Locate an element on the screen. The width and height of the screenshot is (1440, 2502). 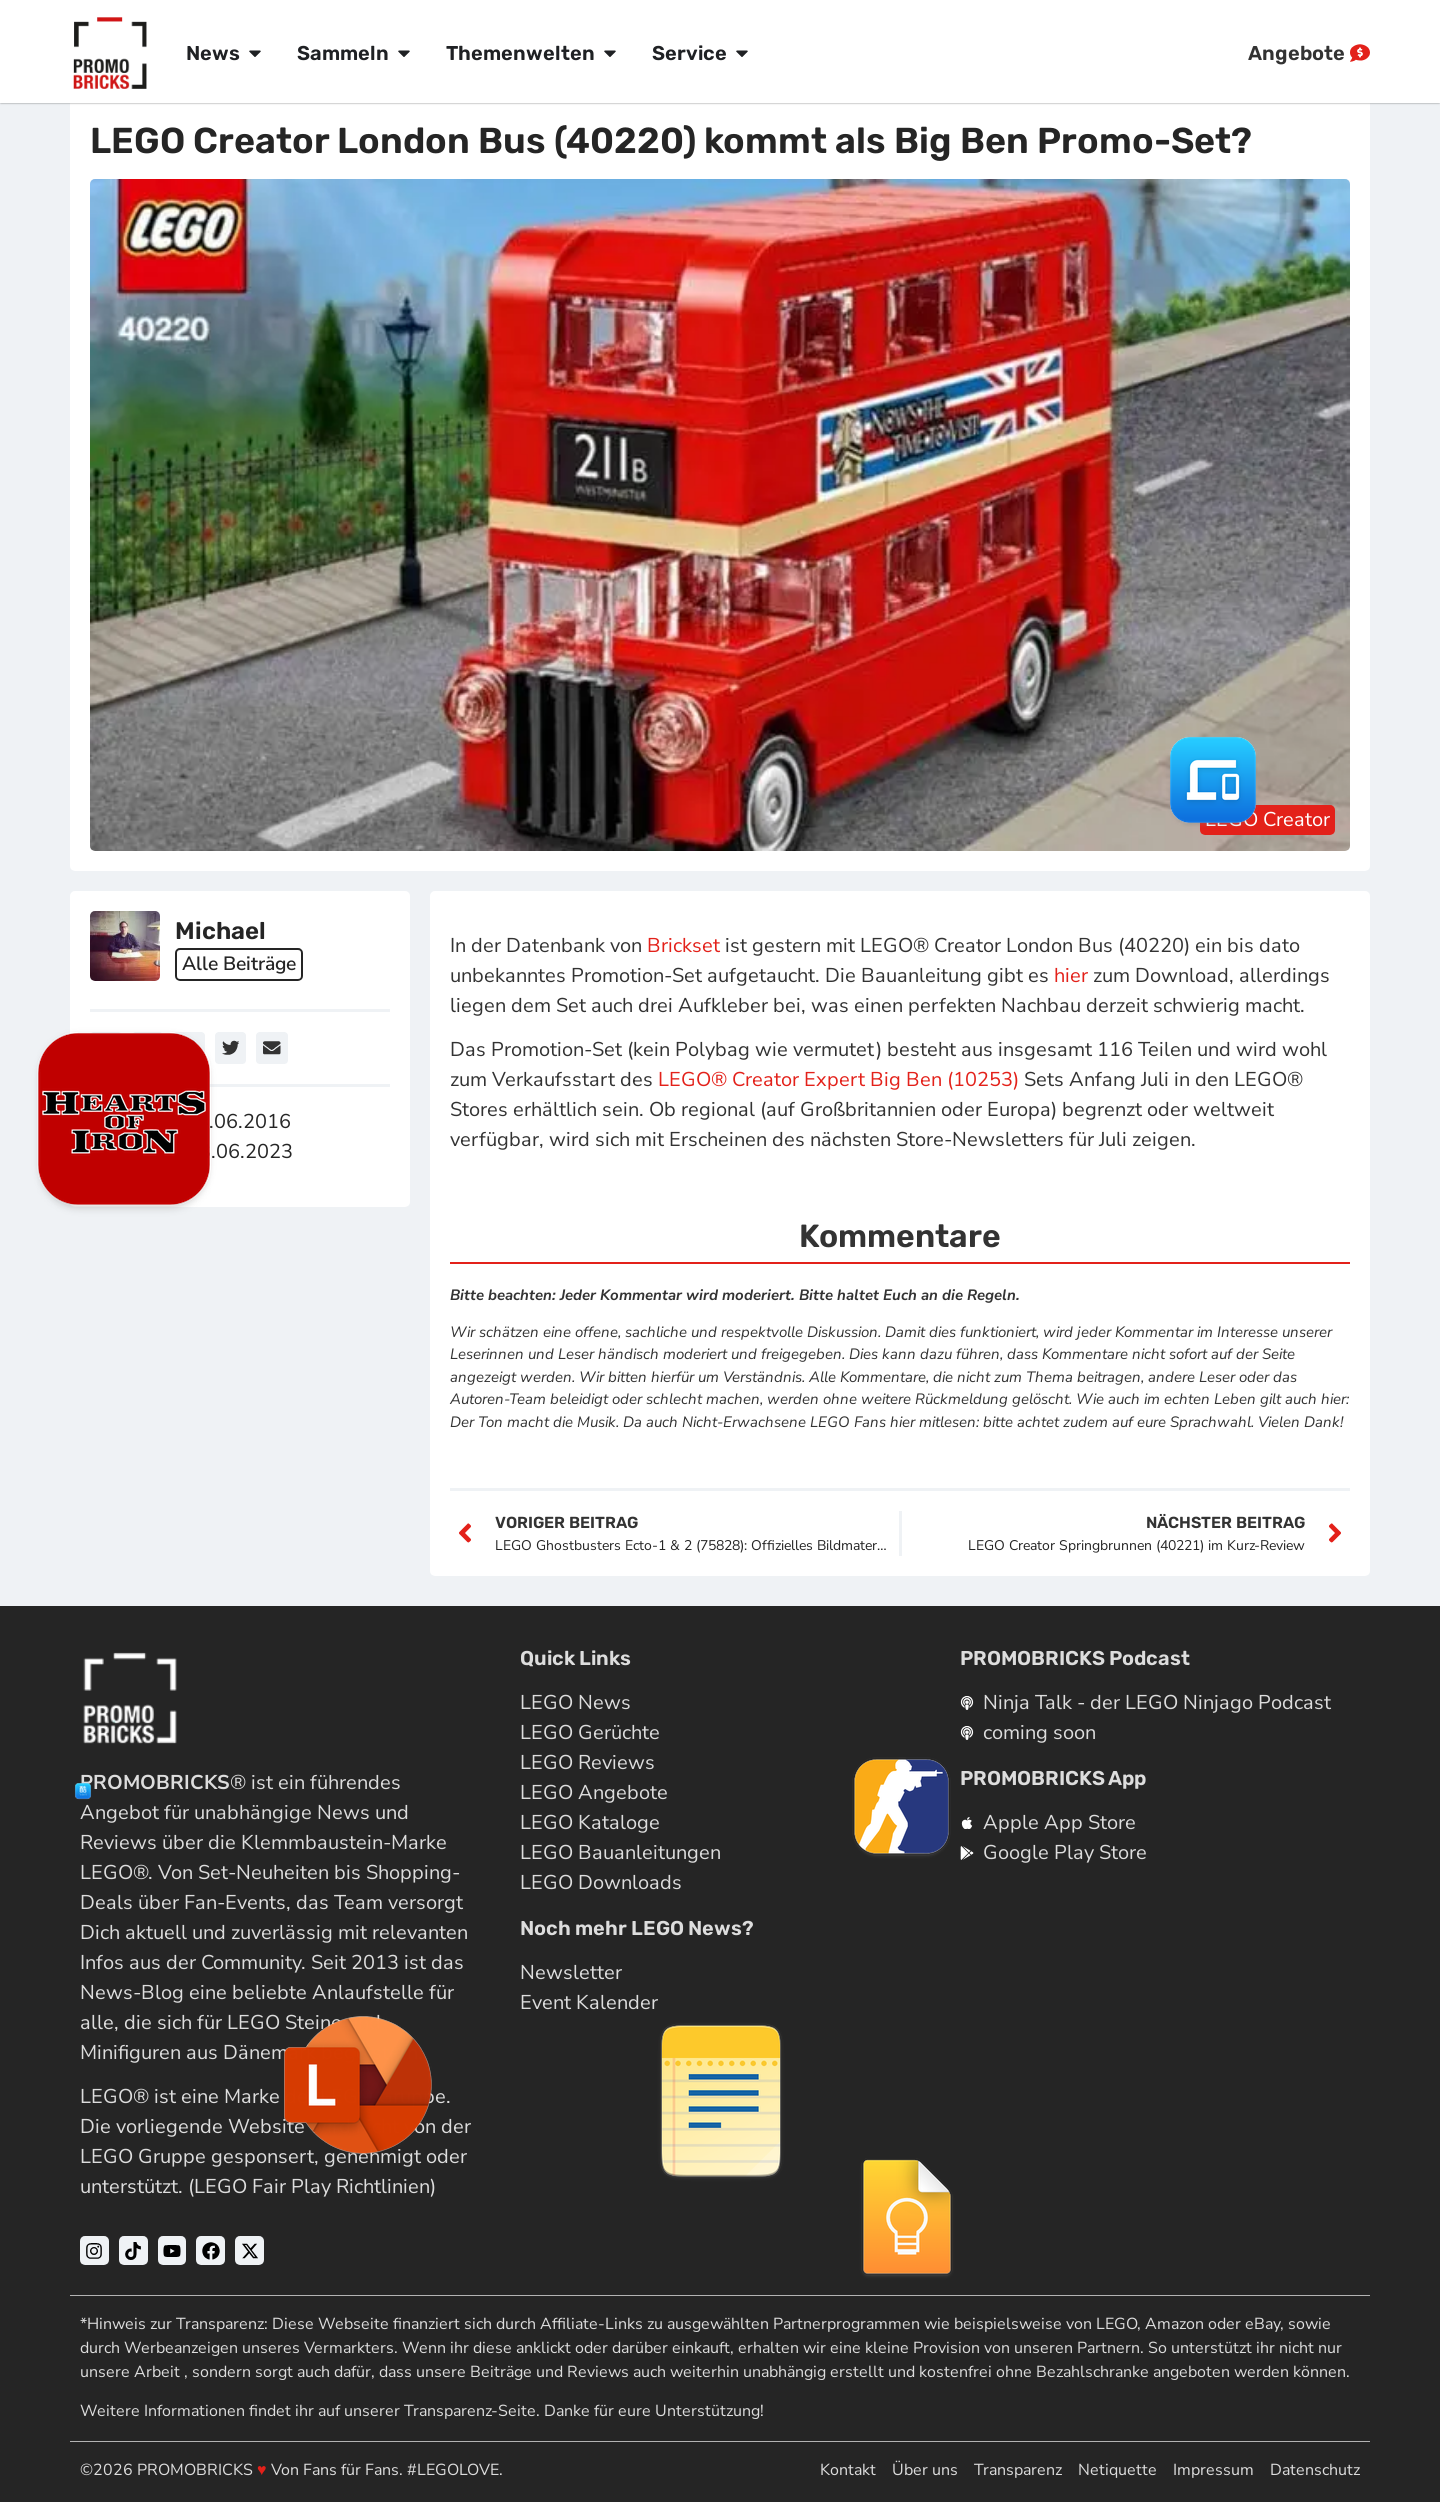
open microsoft lens app is located at coordinates (358, 2085).